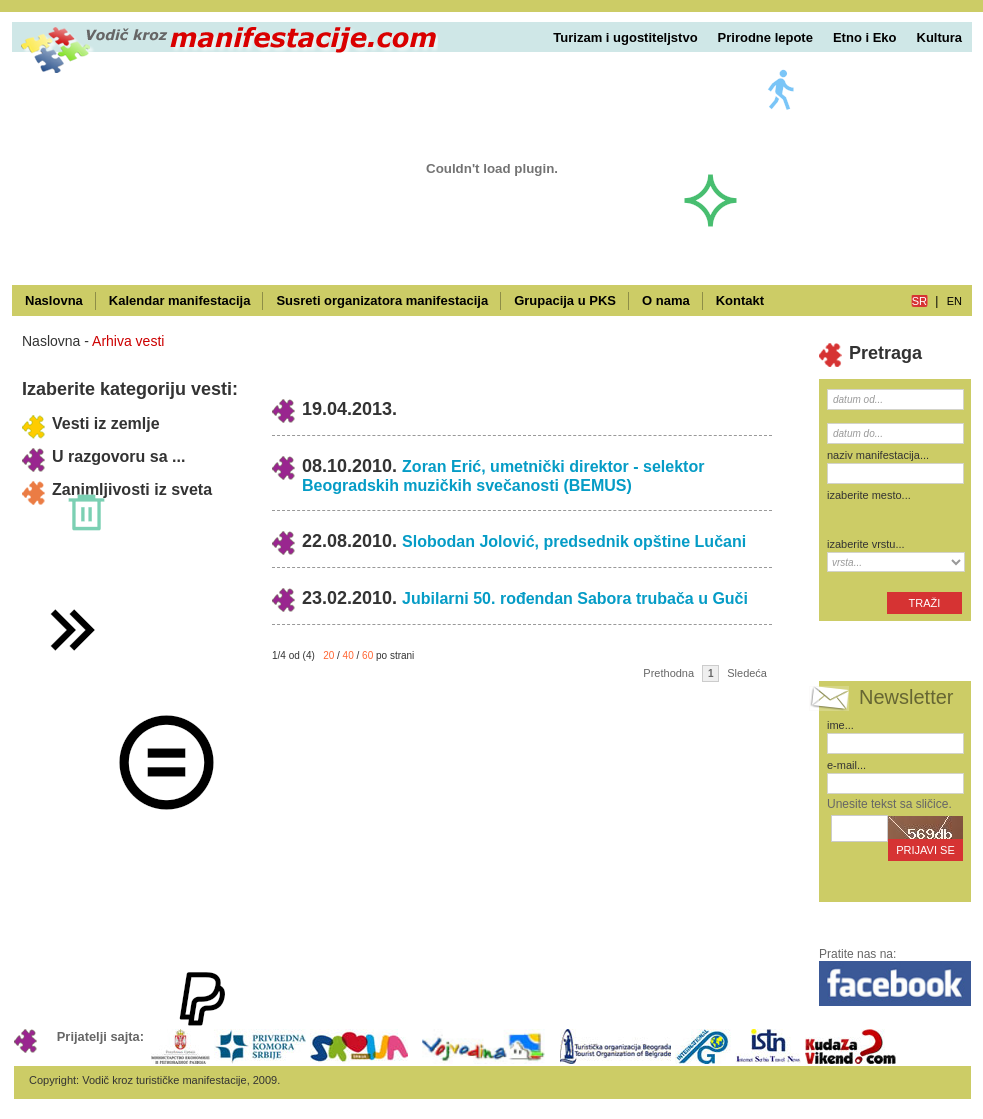 This screenshot has height=1119, width=983. Describe the element at coordinates (166, 762) in the screenshot. I see `creative commons no derivatives license indicator` at that location.